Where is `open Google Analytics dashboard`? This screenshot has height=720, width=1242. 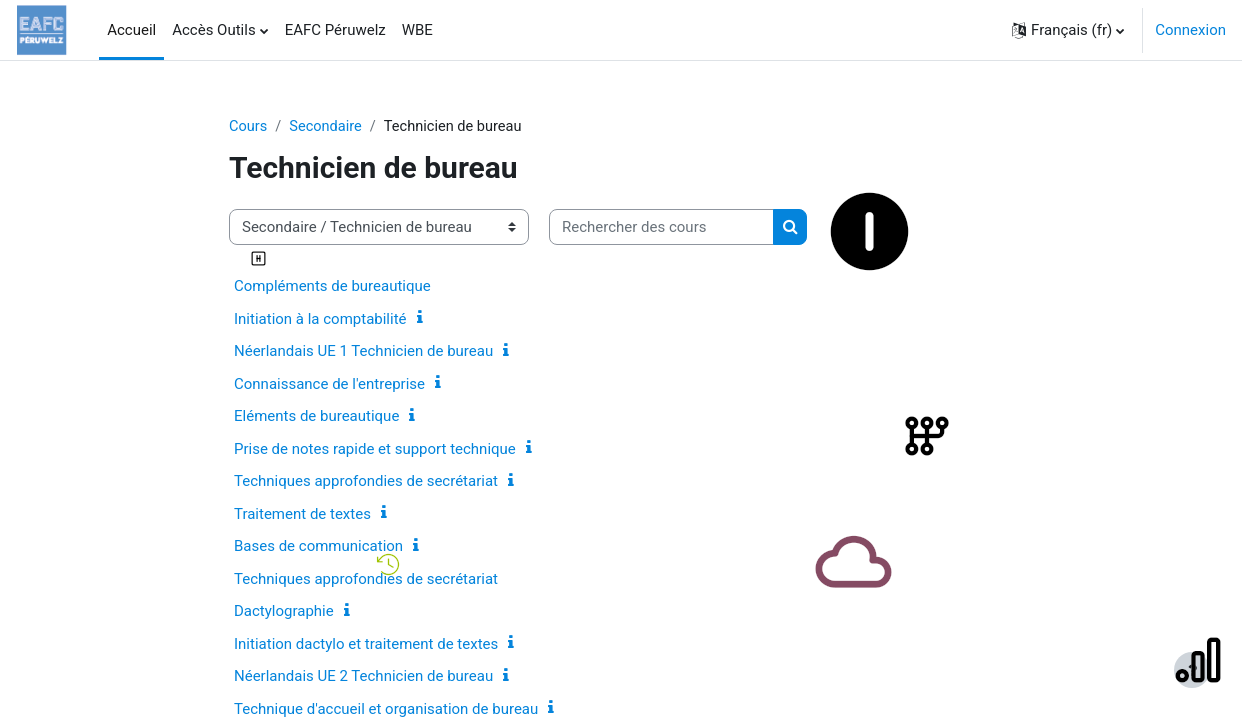
open Google Analytics dashboard is located at coordinates (1198, 660).